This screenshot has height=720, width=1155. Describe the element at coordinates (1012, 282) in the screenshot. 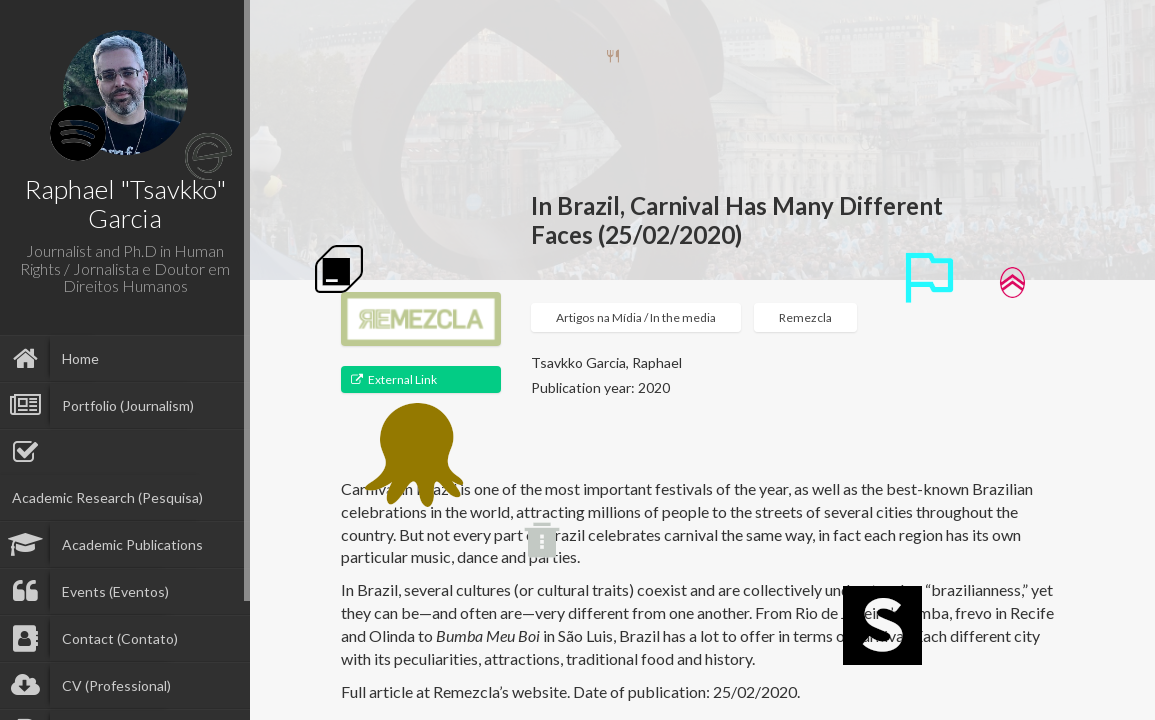

I see `citroën brand logo` at that location.